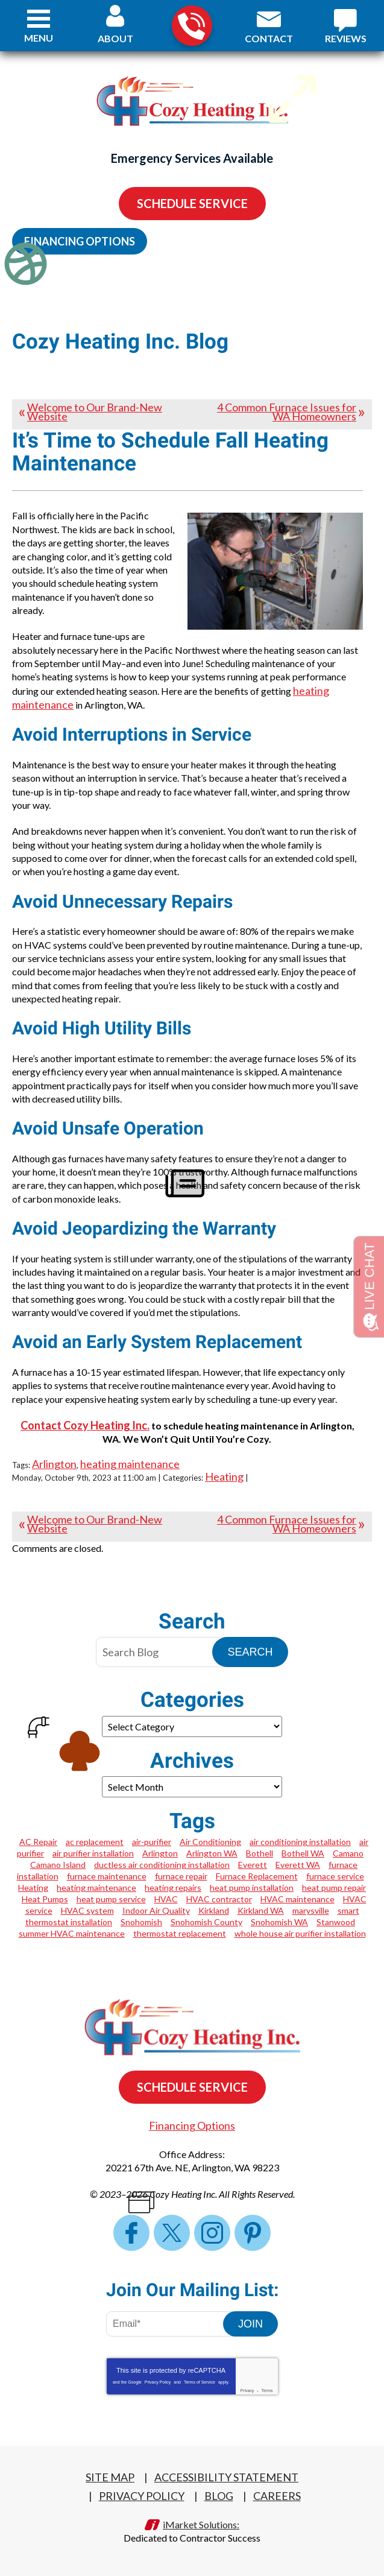 The image size is (384, 2576). I want to click on view dribbble profile or portfolio, so click(25, 264).